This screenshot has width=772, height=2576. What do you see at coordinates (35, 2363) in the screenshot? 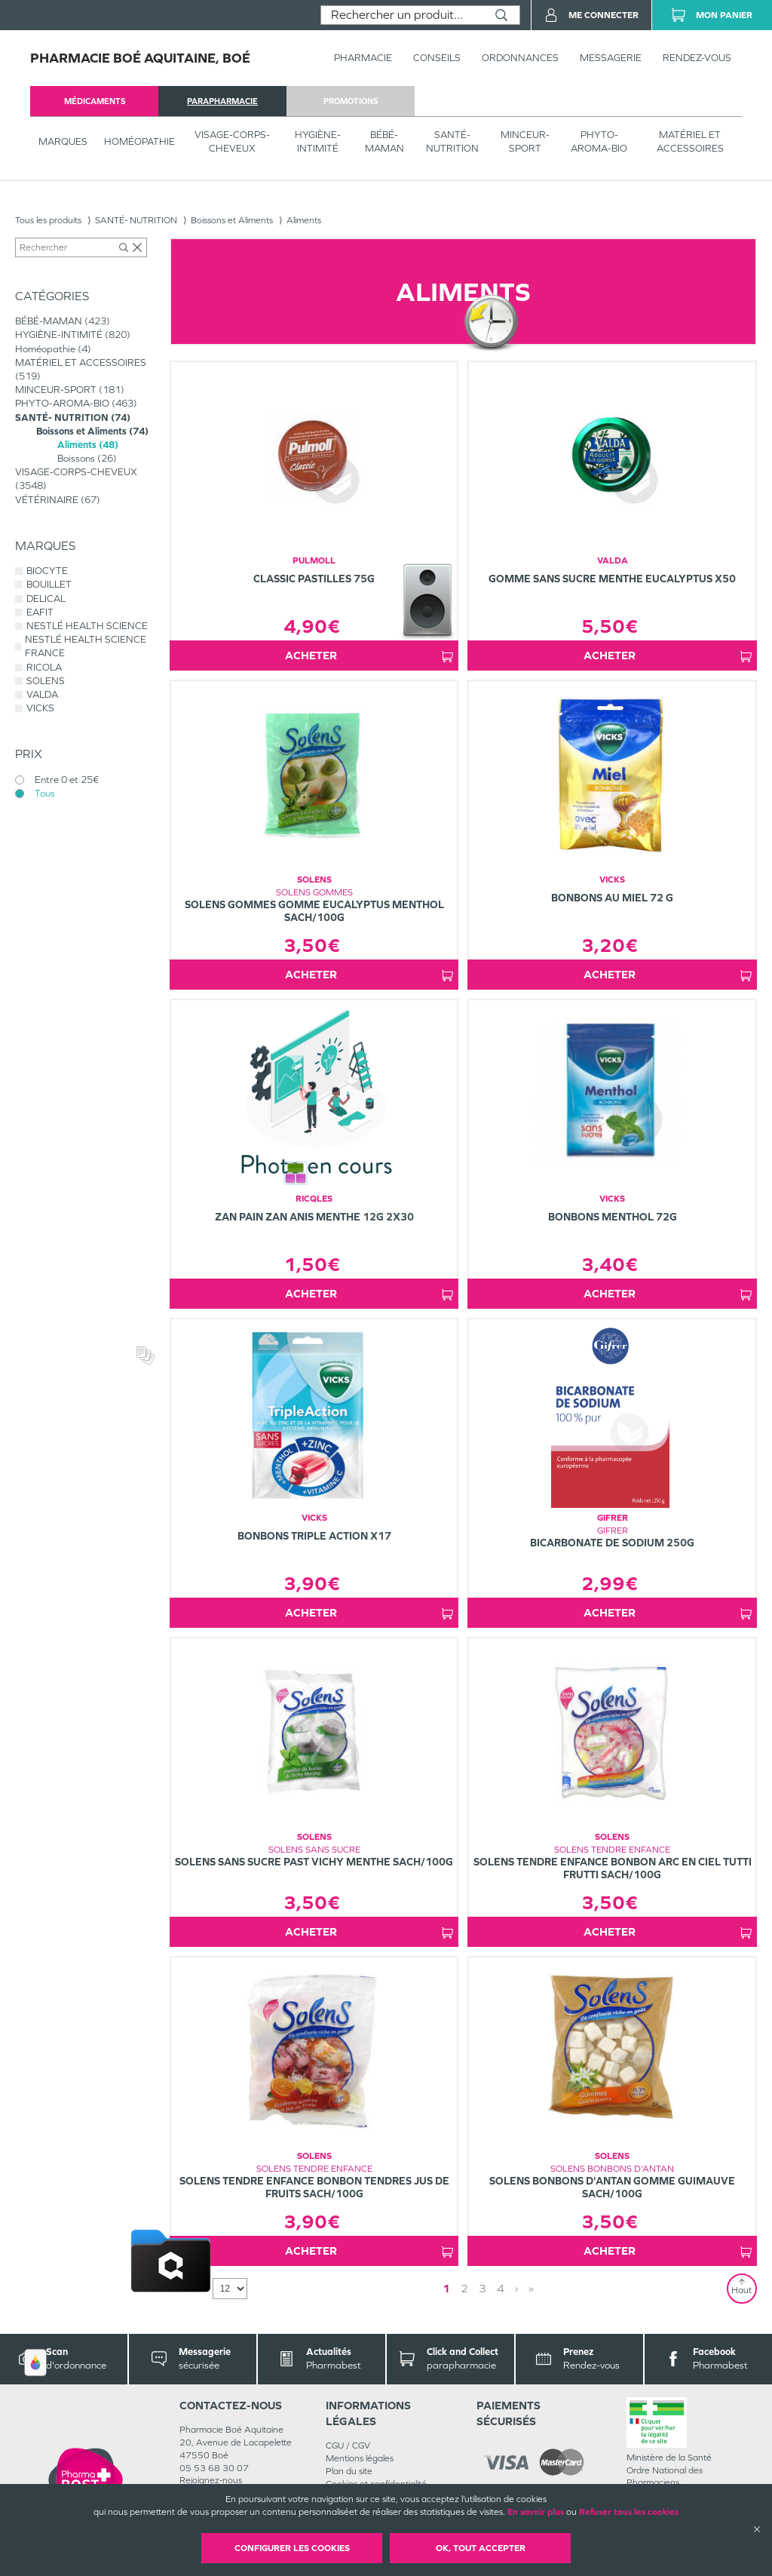
I see `file type for hardware monitoring sensor data` at bounding box center [35, 2363].